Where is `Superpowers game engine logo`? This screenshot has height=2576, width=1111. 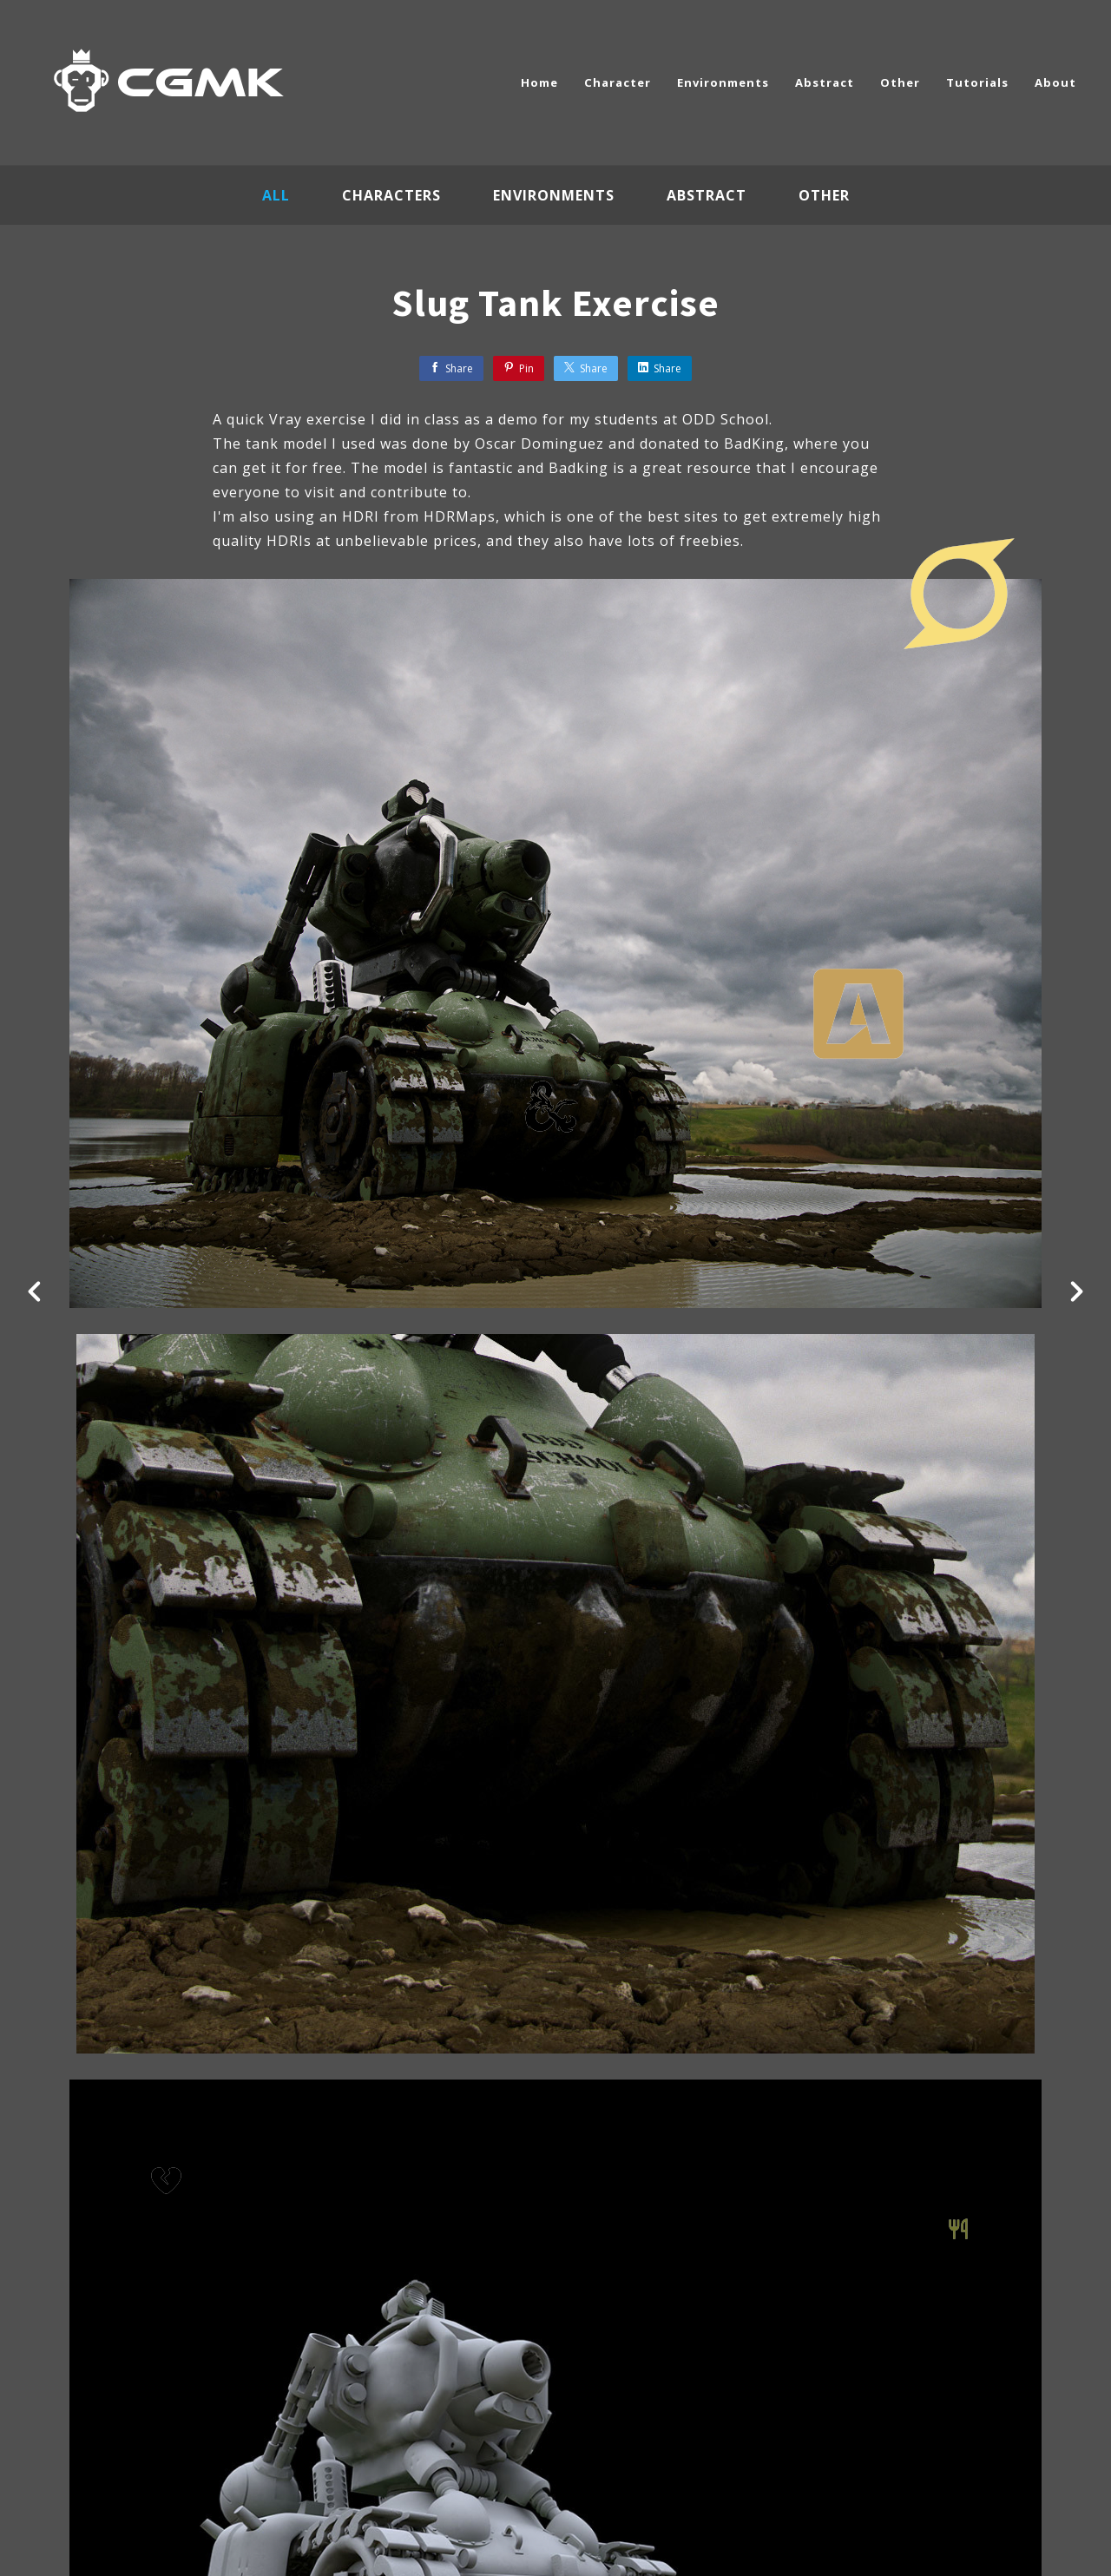 Superpowers game engine logo is located at coordinates (959, 594).